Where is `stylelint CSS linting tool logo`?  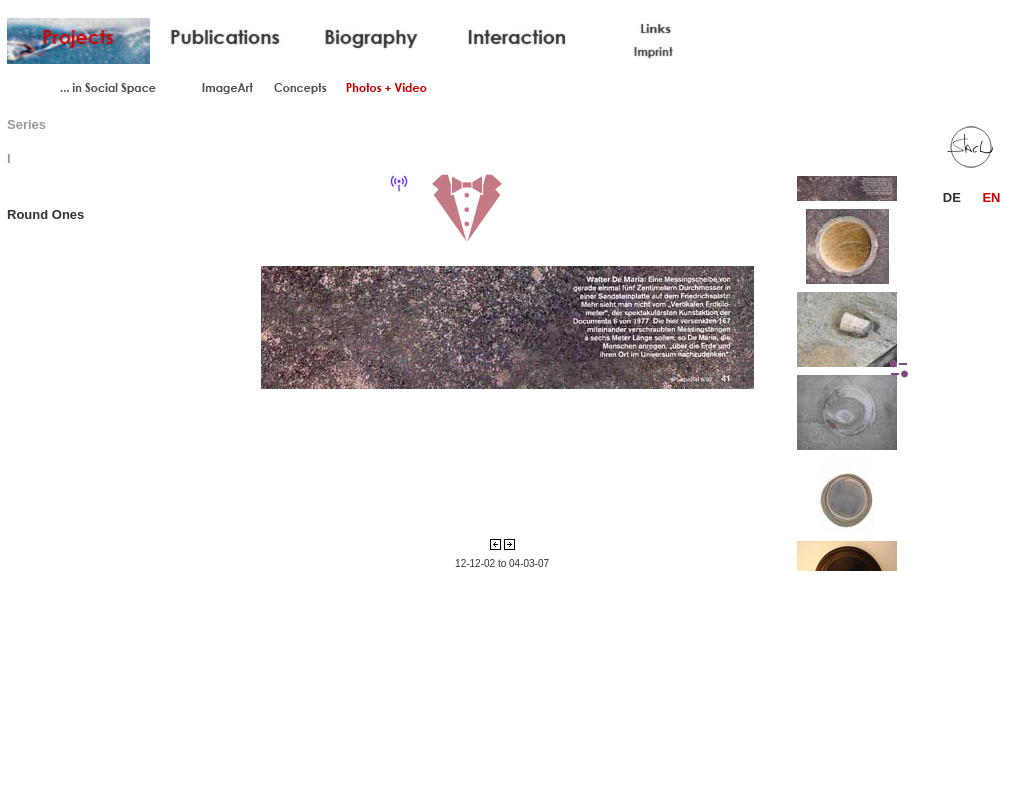 stylelint CSS linting tool logo is located at coordinates (467, 208).